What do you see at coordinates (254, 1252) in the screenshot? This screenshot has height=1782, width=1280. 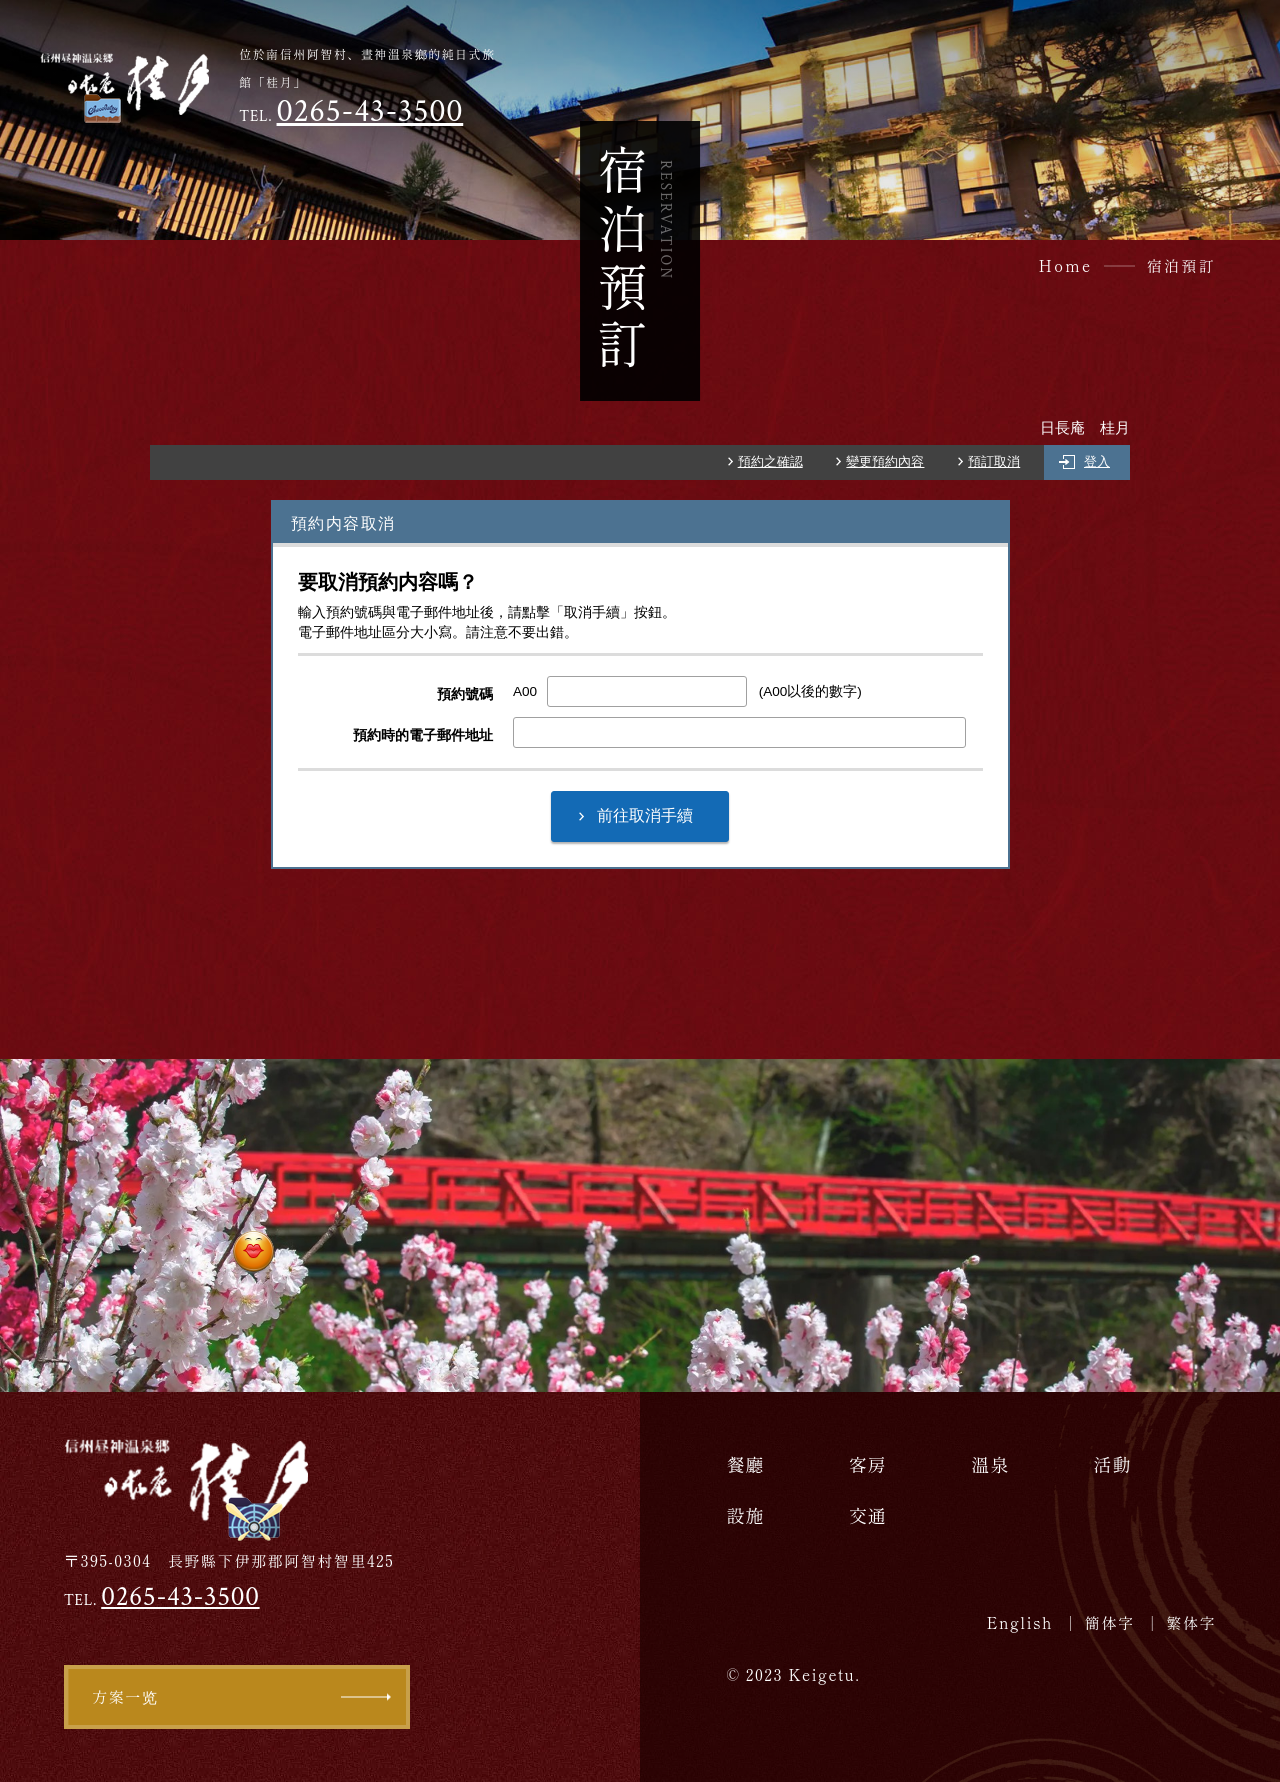 I see `send a kiss emoji in chat` at bounding box center [254, 1252].